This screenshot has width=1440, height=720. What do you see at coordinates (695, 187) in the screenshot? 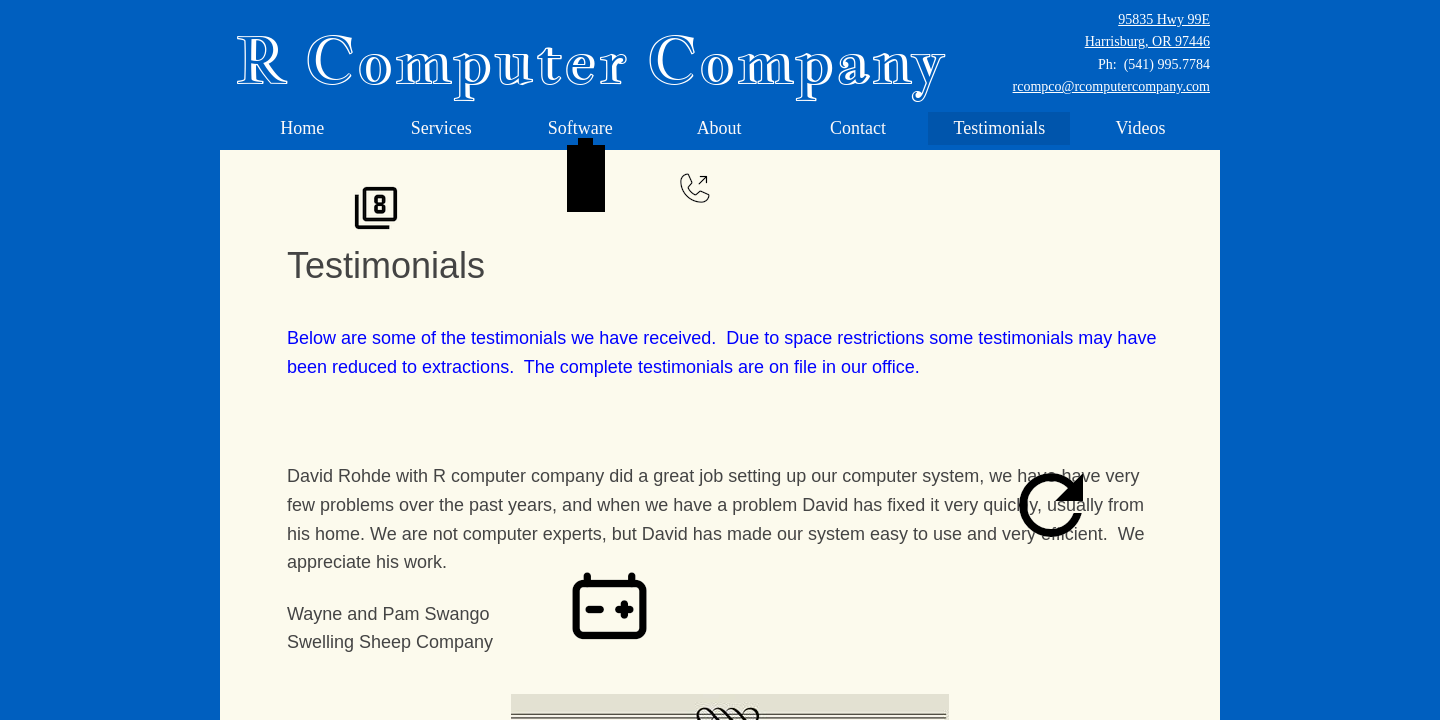
I see `make an outgoing call` at bounding box center [695, 187].